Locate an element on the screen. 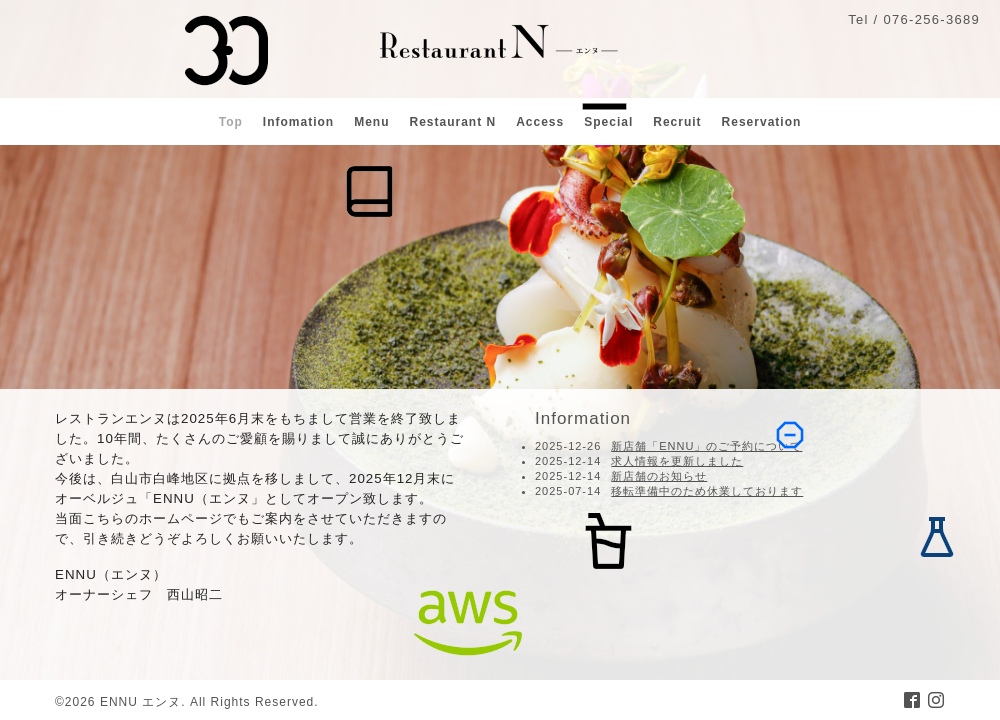 The width and height of the screenshot is (1000, 720). access laboratory or science features is located at coordinates (937, 537).